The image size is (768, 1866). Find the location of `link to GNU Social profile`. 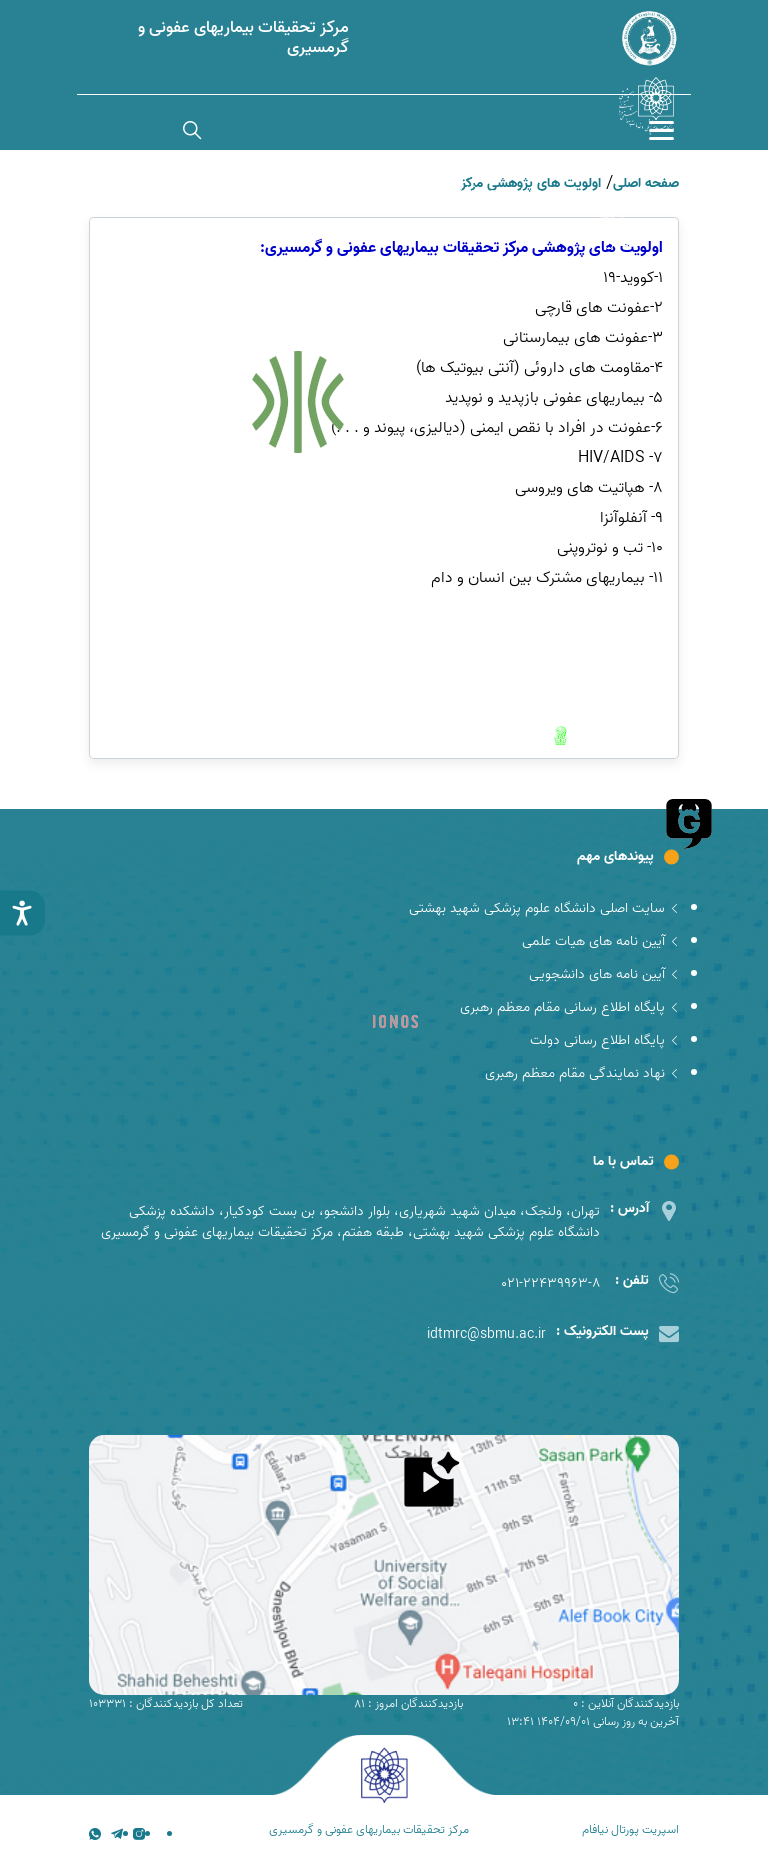

link to GNU Social profile is located at coordinates (689, 824).